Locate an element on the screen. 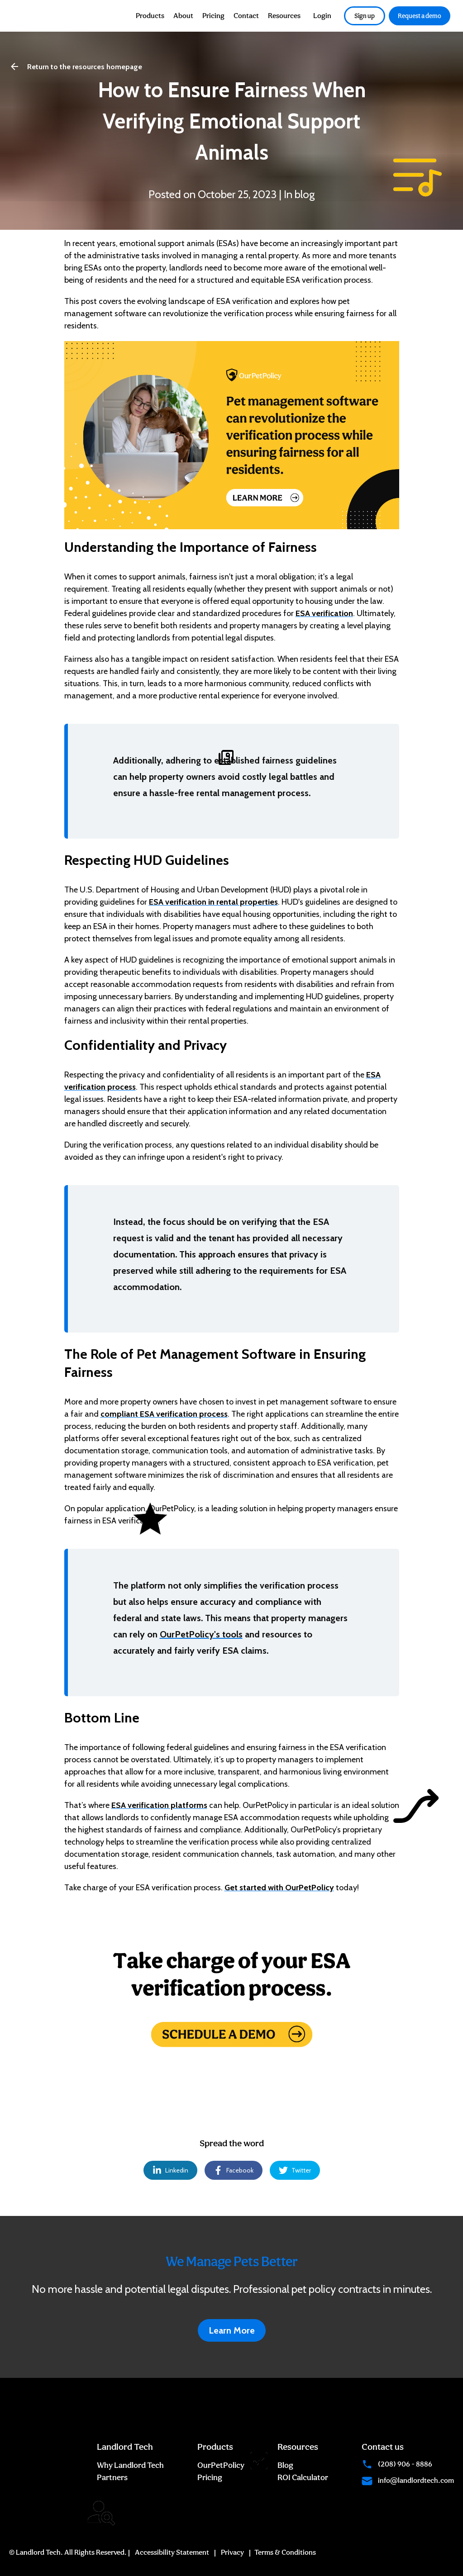 This screenshot has height=2576, width=463. search for a user or contact is located at coordinates (101, 2512).